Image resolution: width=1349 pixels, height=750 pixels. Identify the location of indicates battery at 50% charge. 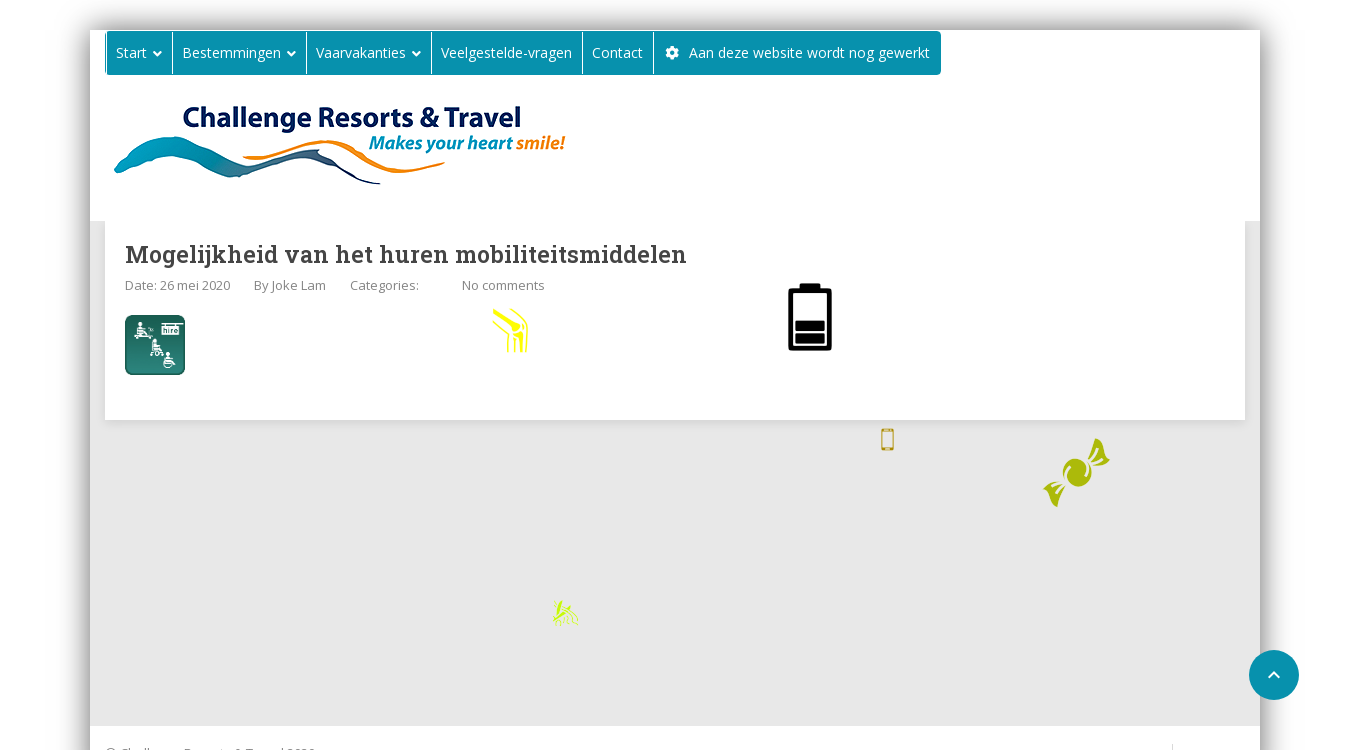
(810, 317).